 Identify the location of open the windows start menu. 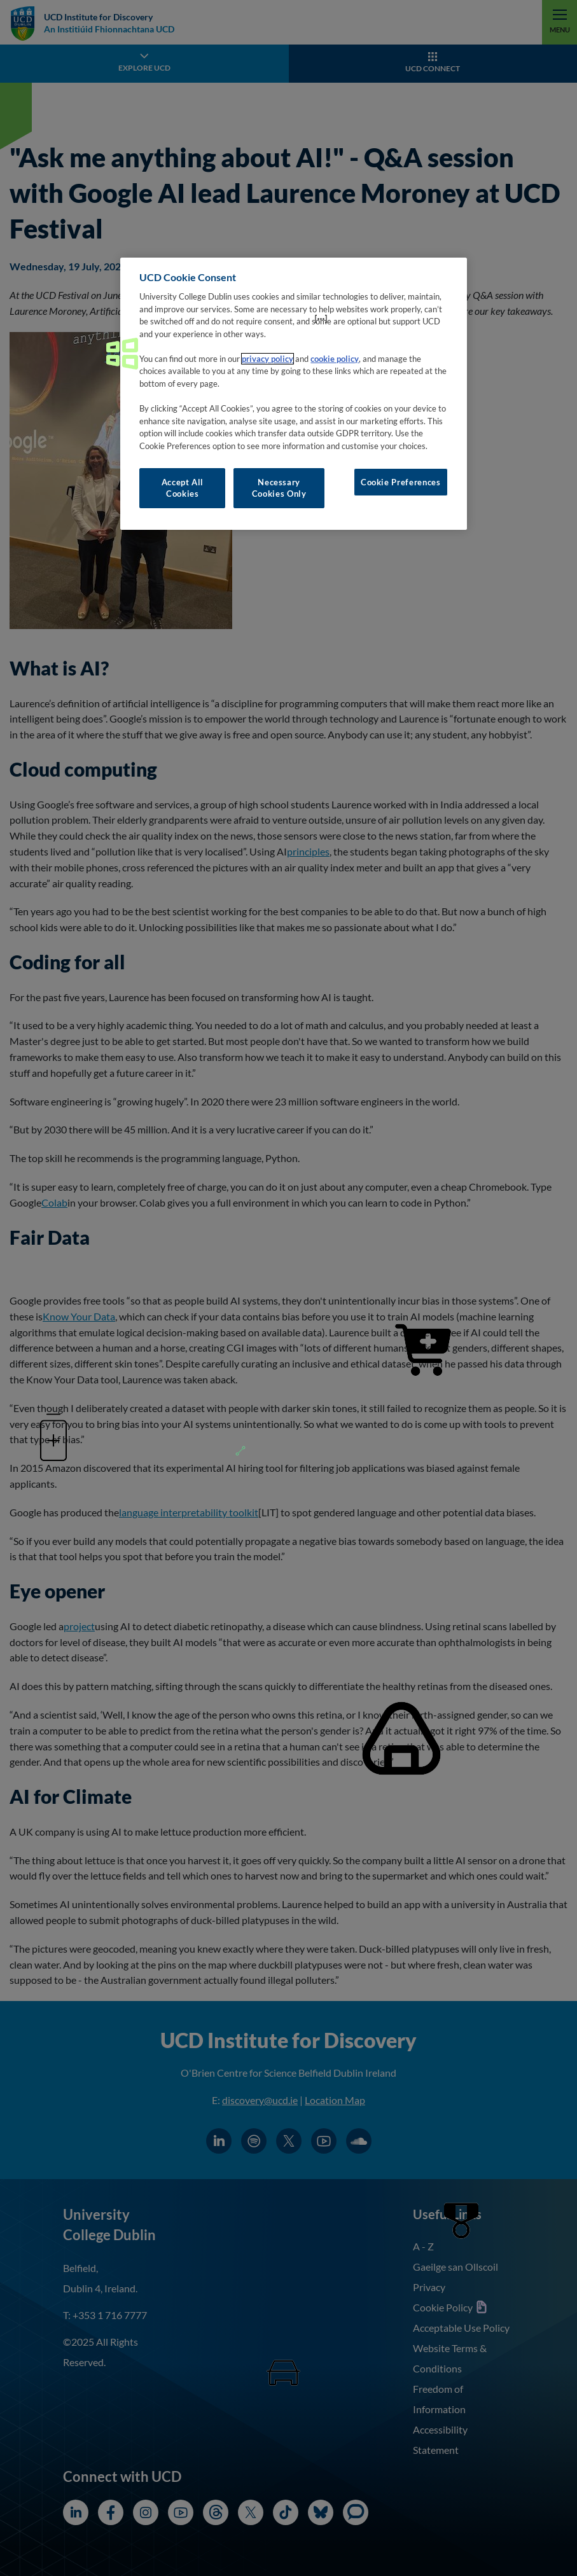
(123, 354).